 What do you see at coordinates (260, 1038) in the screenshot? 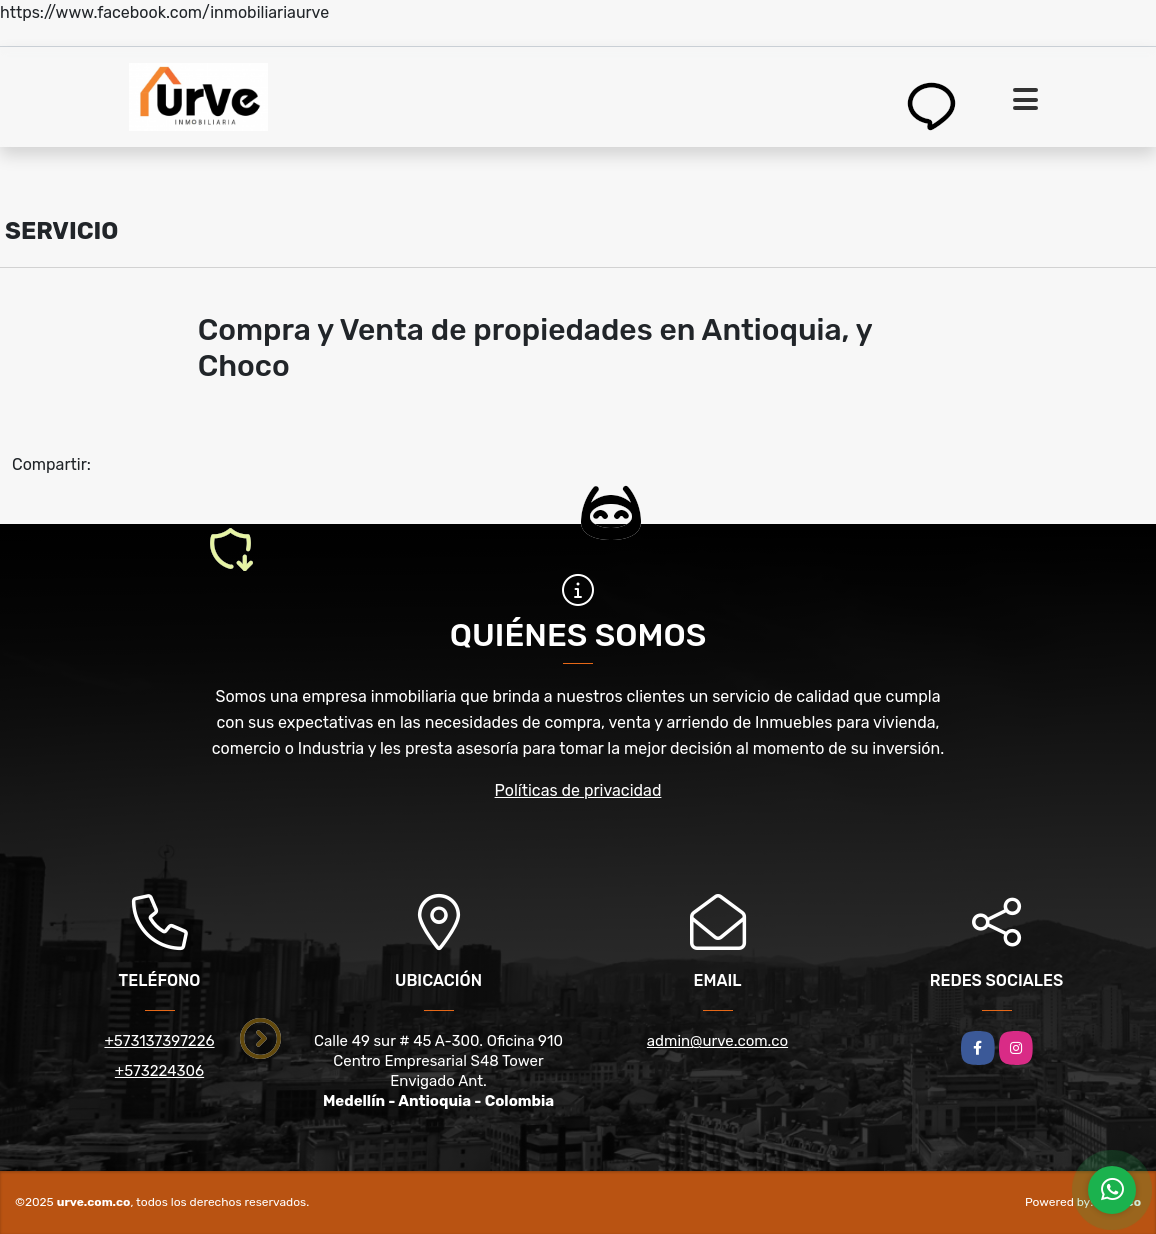
I see `go to next item or step` at bounding box center [260, 1038].